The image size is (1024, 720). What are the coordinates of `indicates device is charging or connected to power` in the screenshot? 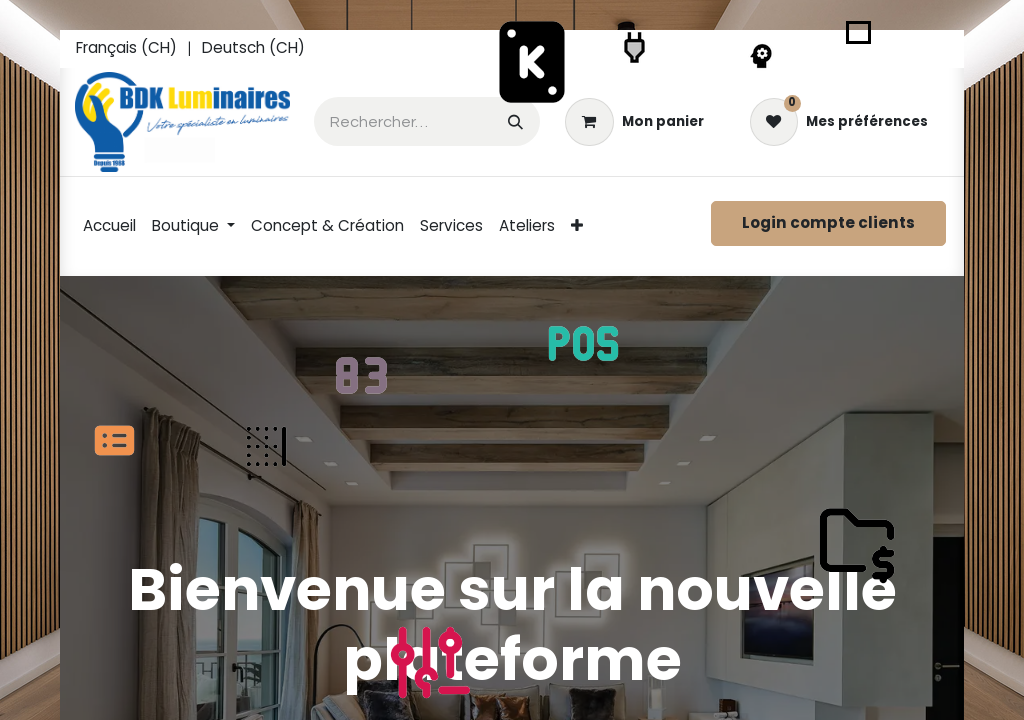 It's located at (634, 47).